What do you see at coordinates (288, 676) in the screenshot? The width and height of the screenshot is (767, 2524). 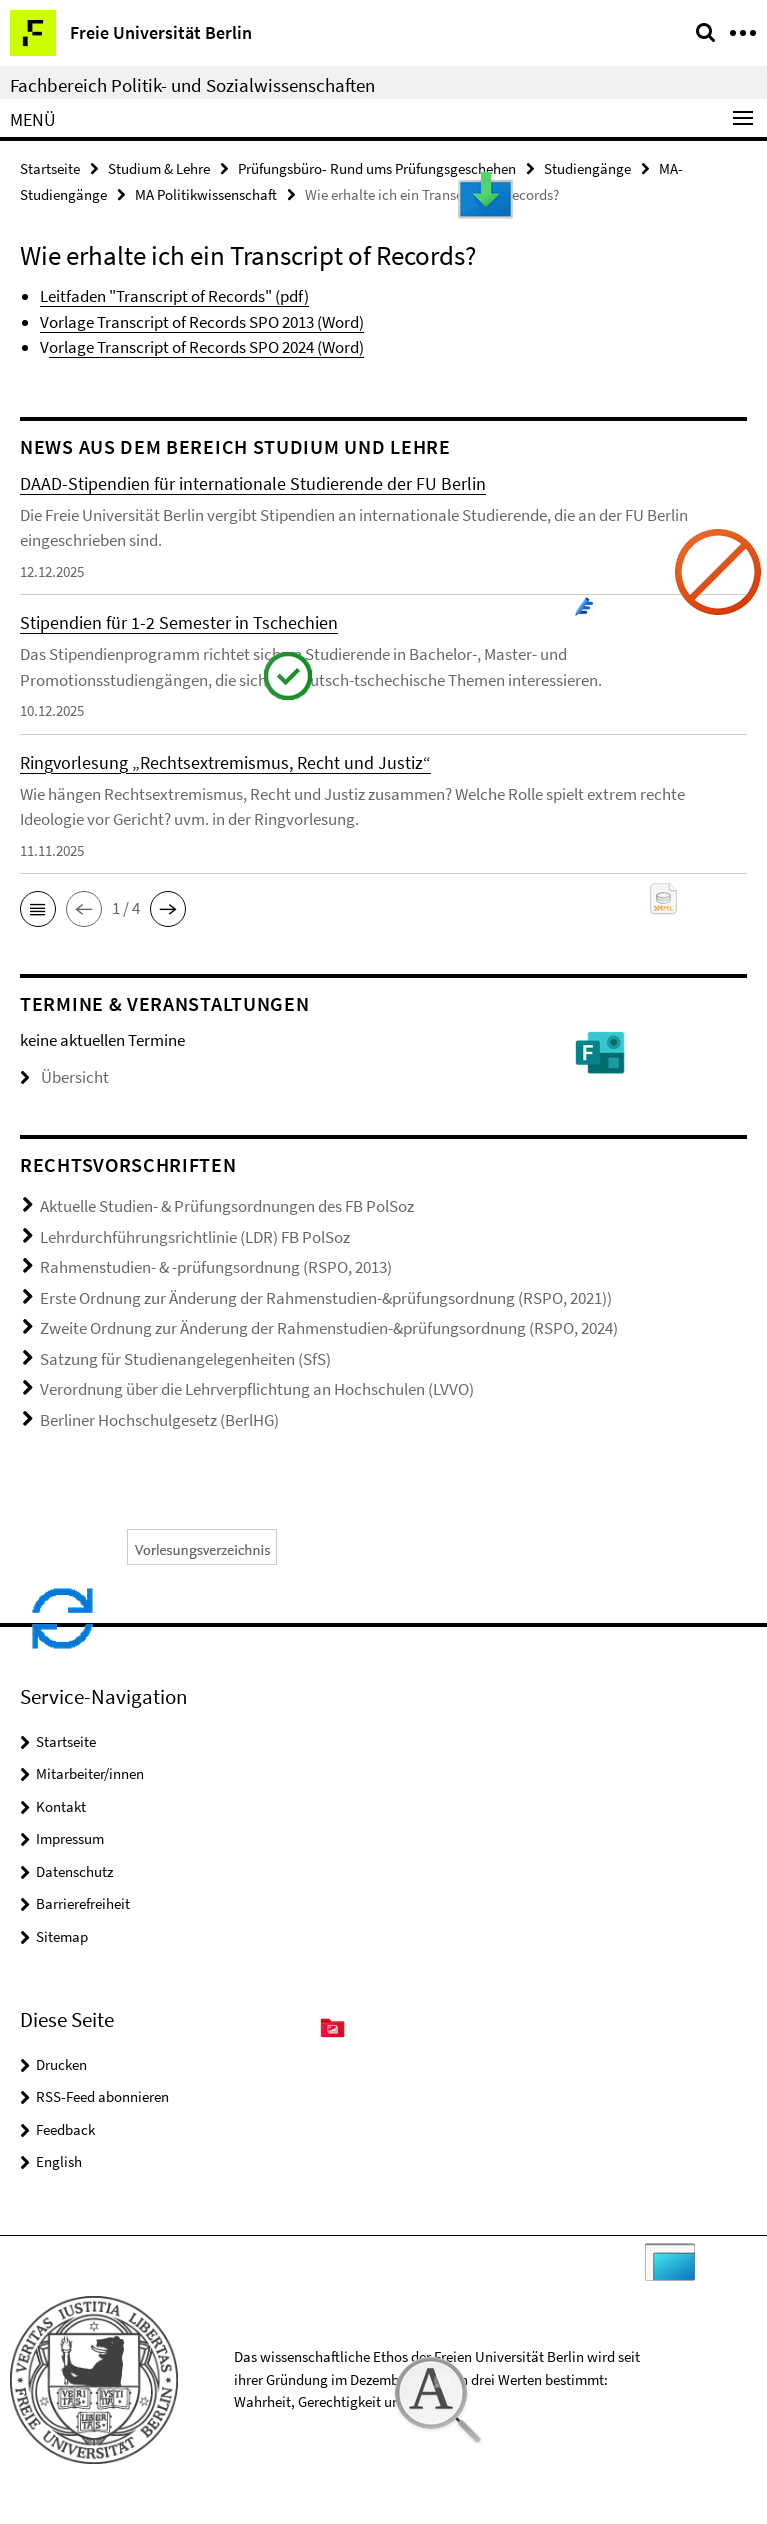 I see `file successfully synced to OneDrive` at bounding box center [288, 676].